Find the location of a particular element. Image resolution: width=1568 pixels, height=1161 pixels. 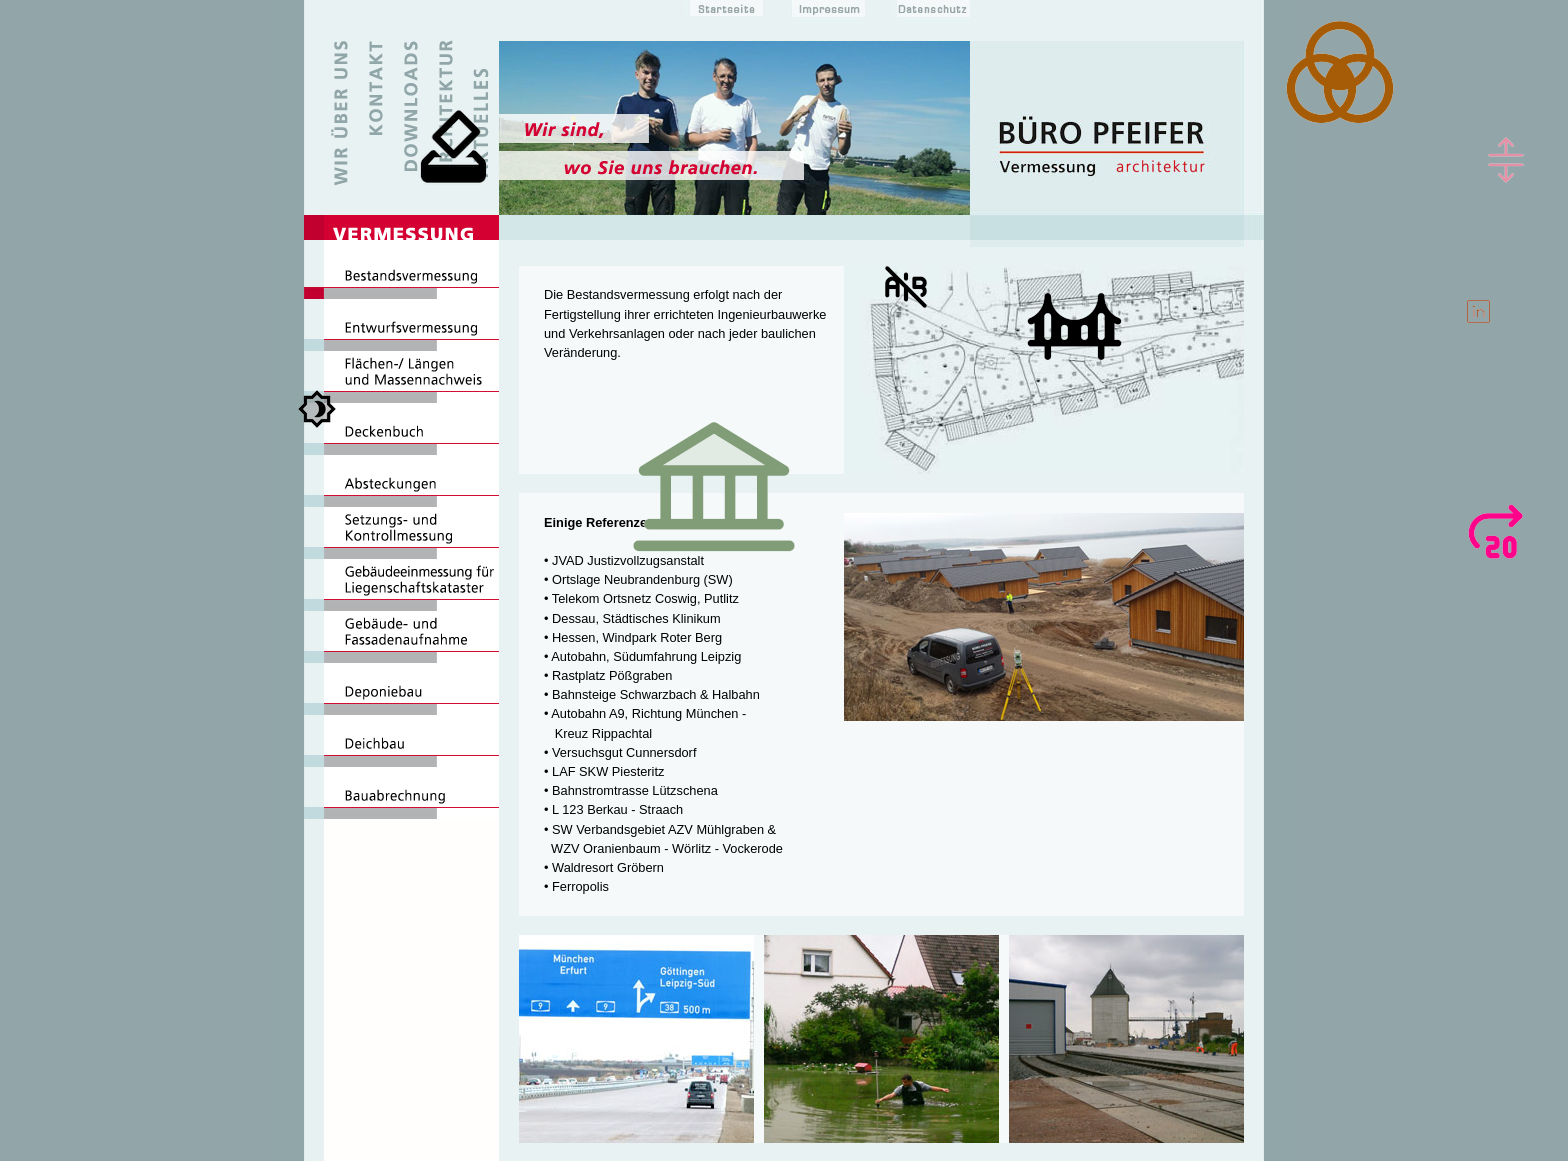

open LinkedIn profile or page is located at coordinates (1478, 311).